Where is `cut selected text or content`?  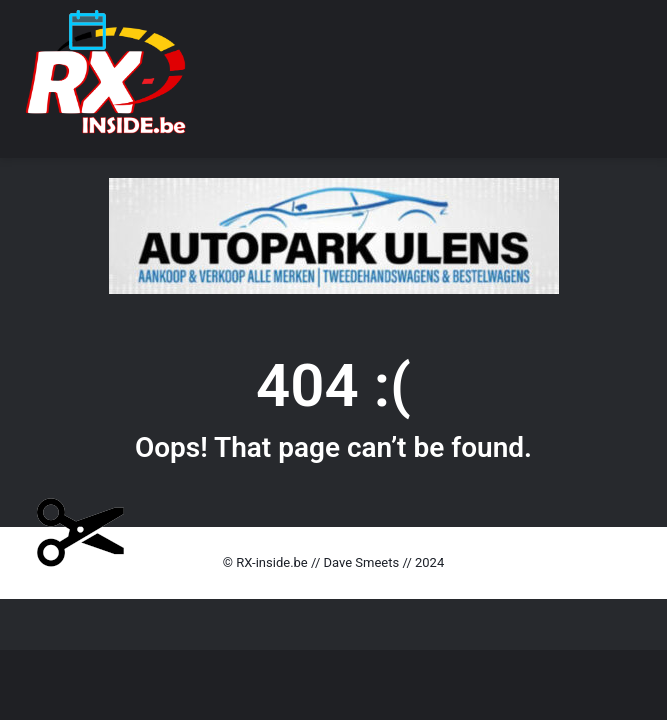 cut selected text or content is located at coordinates (80, 532).